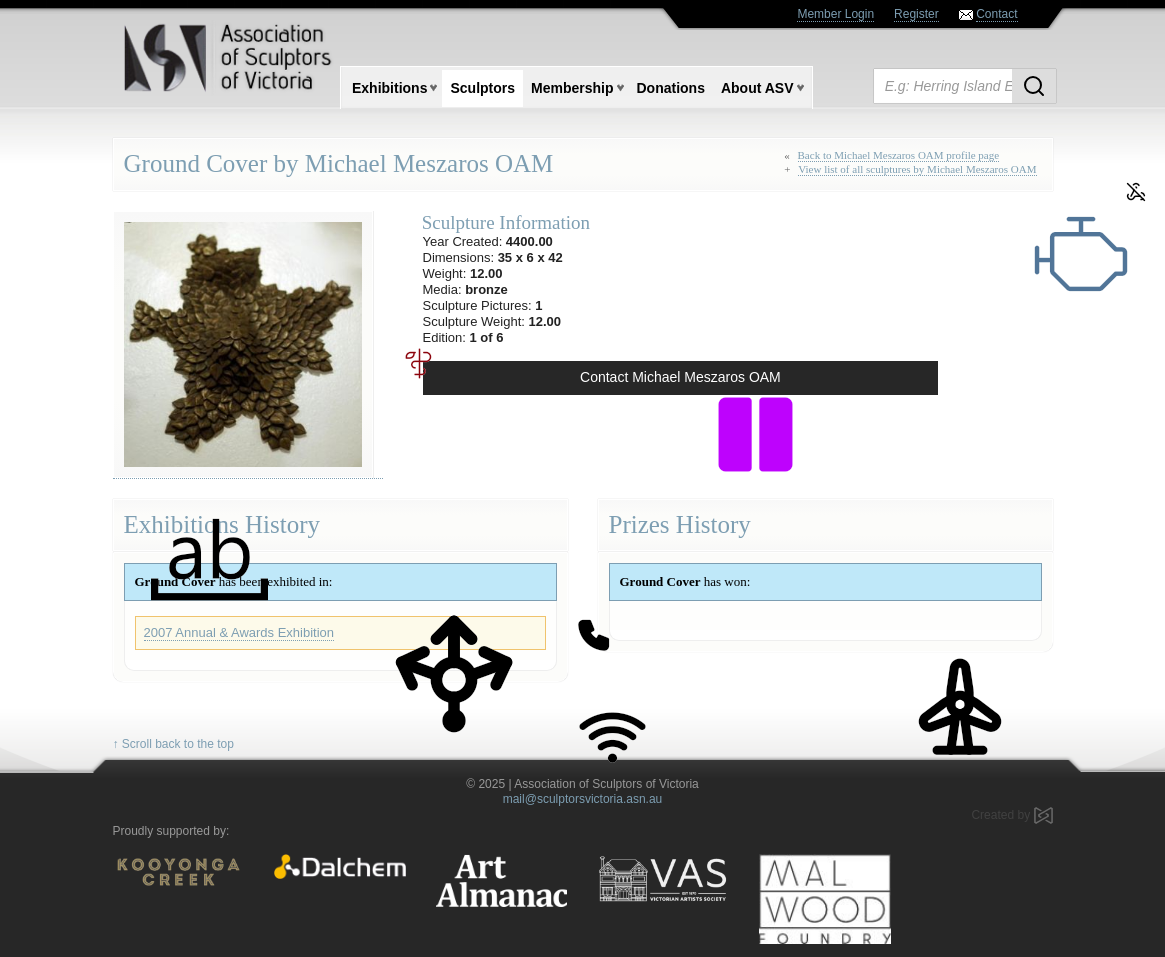 This screenshot has height=957, width=1165. I want to click on webhook integration disabled, so click(1136, 192).